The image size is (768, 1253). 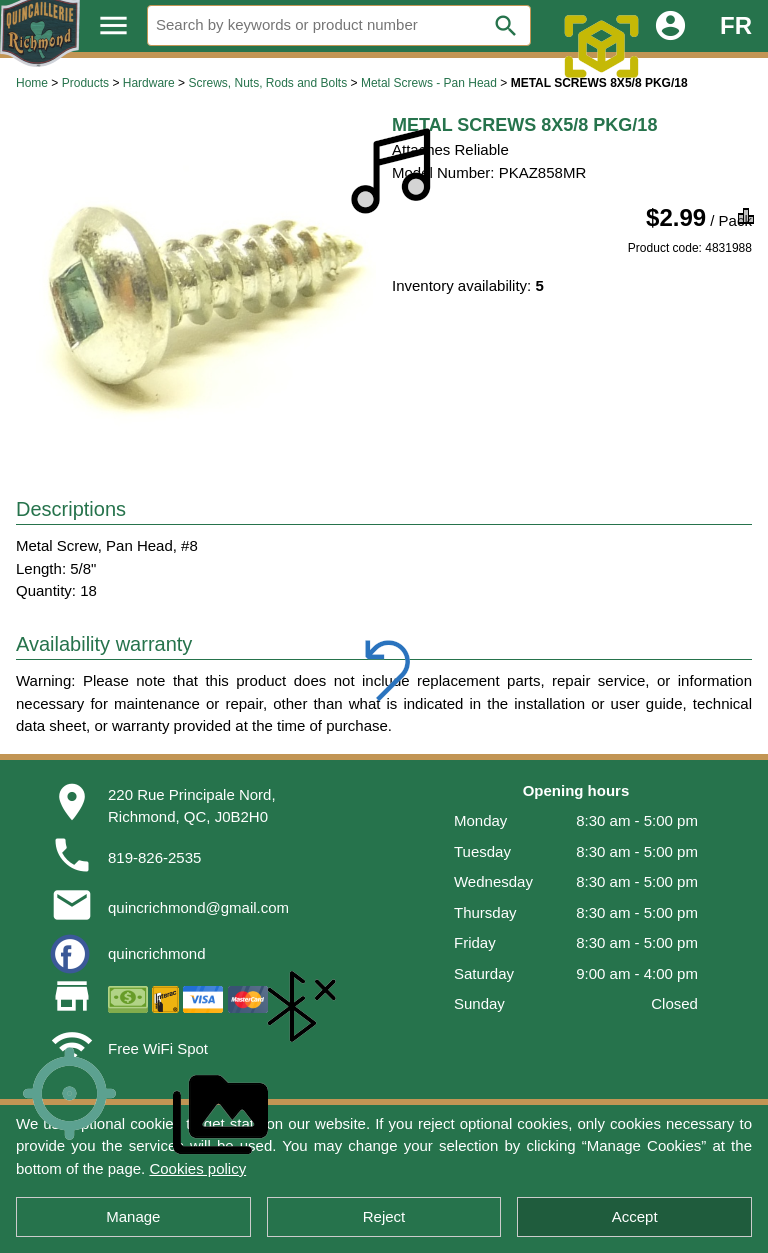 I want to click on bluetooth is disabled or turned off, so click(x=297, y=1006).